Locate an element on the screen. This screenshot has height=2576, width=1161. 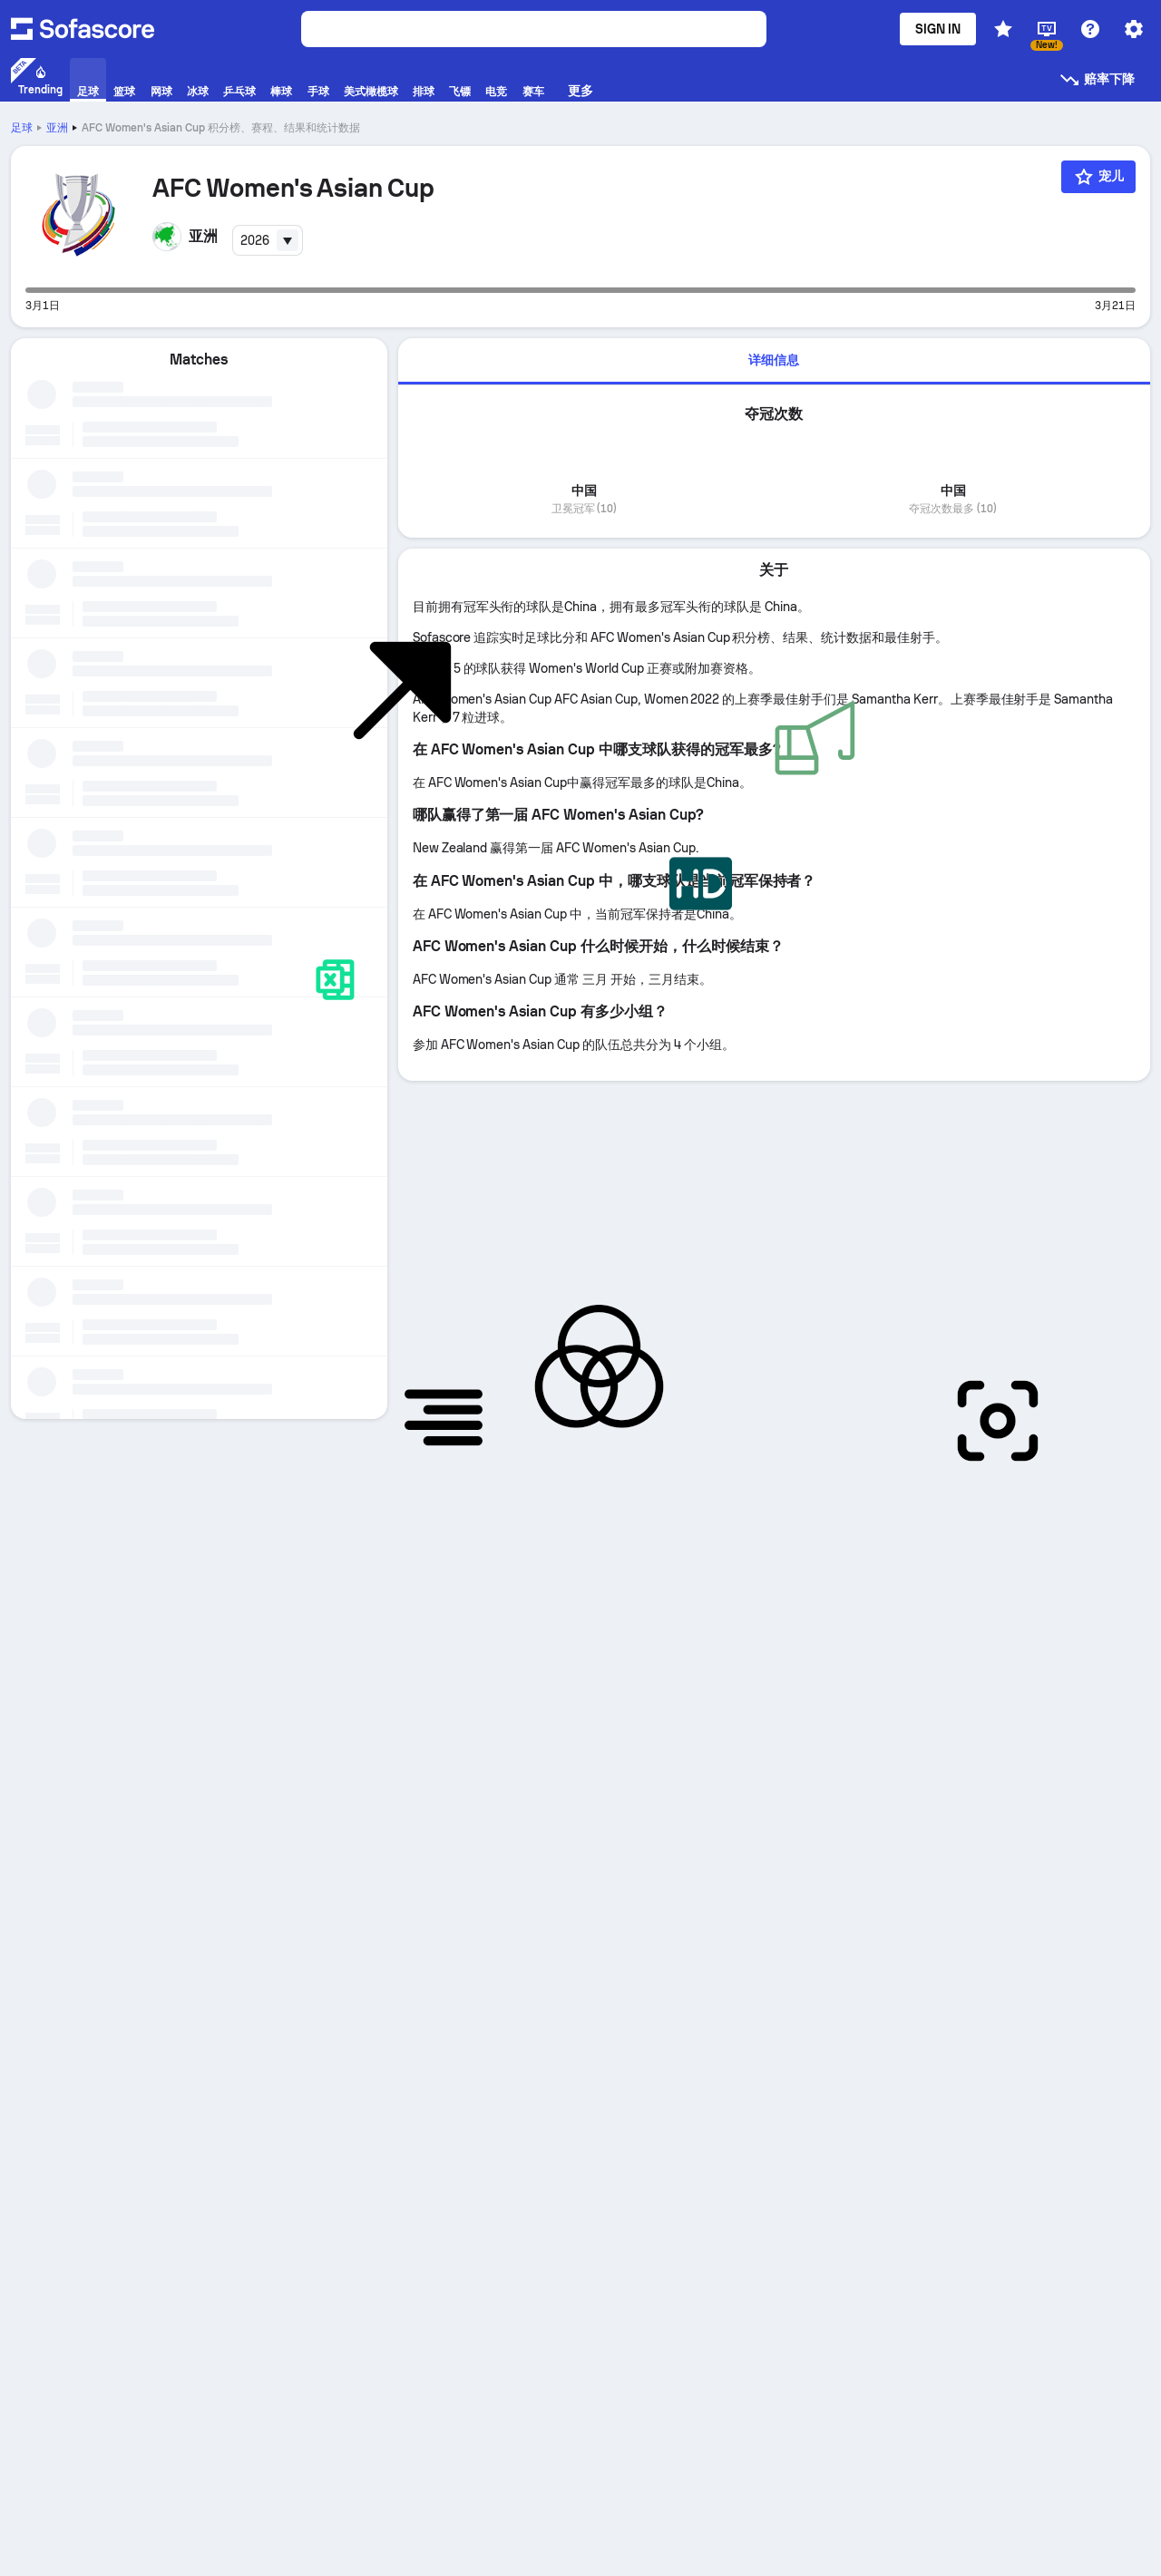
construction or building-related feature is located at coordinates (816, 743).